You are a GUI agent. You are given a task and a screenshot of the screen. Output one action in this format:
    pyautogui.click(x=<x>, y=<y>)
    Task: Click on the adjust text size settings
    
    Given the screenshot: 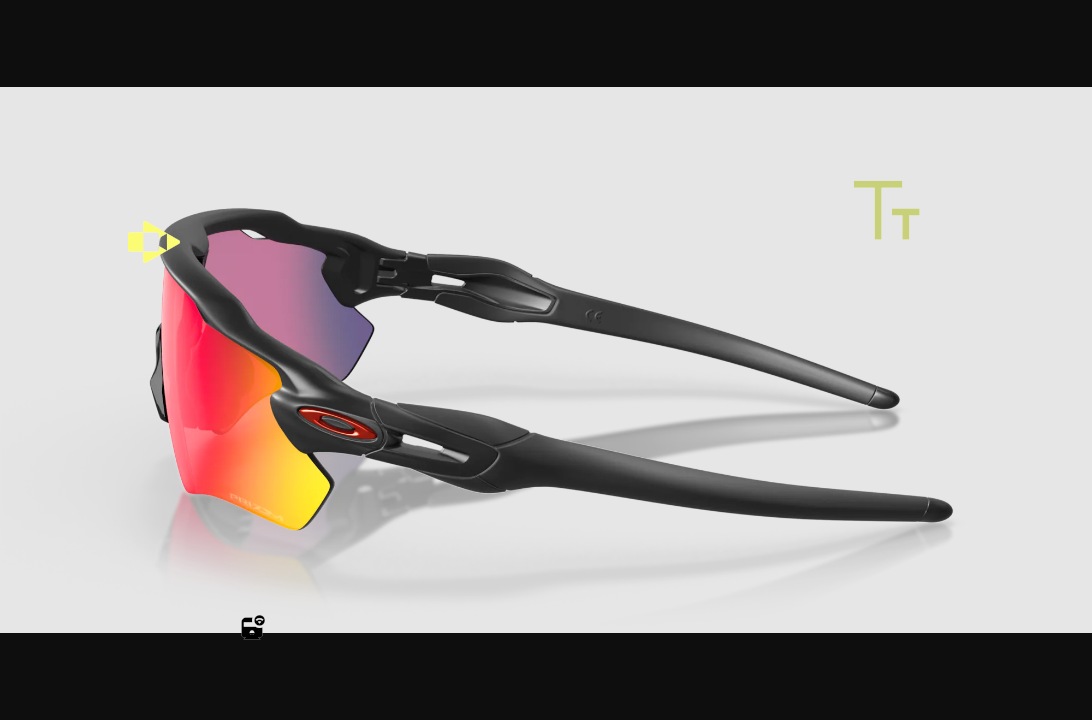 What is the action you would take?
    pyautogui.click(x=888, y=208)
    